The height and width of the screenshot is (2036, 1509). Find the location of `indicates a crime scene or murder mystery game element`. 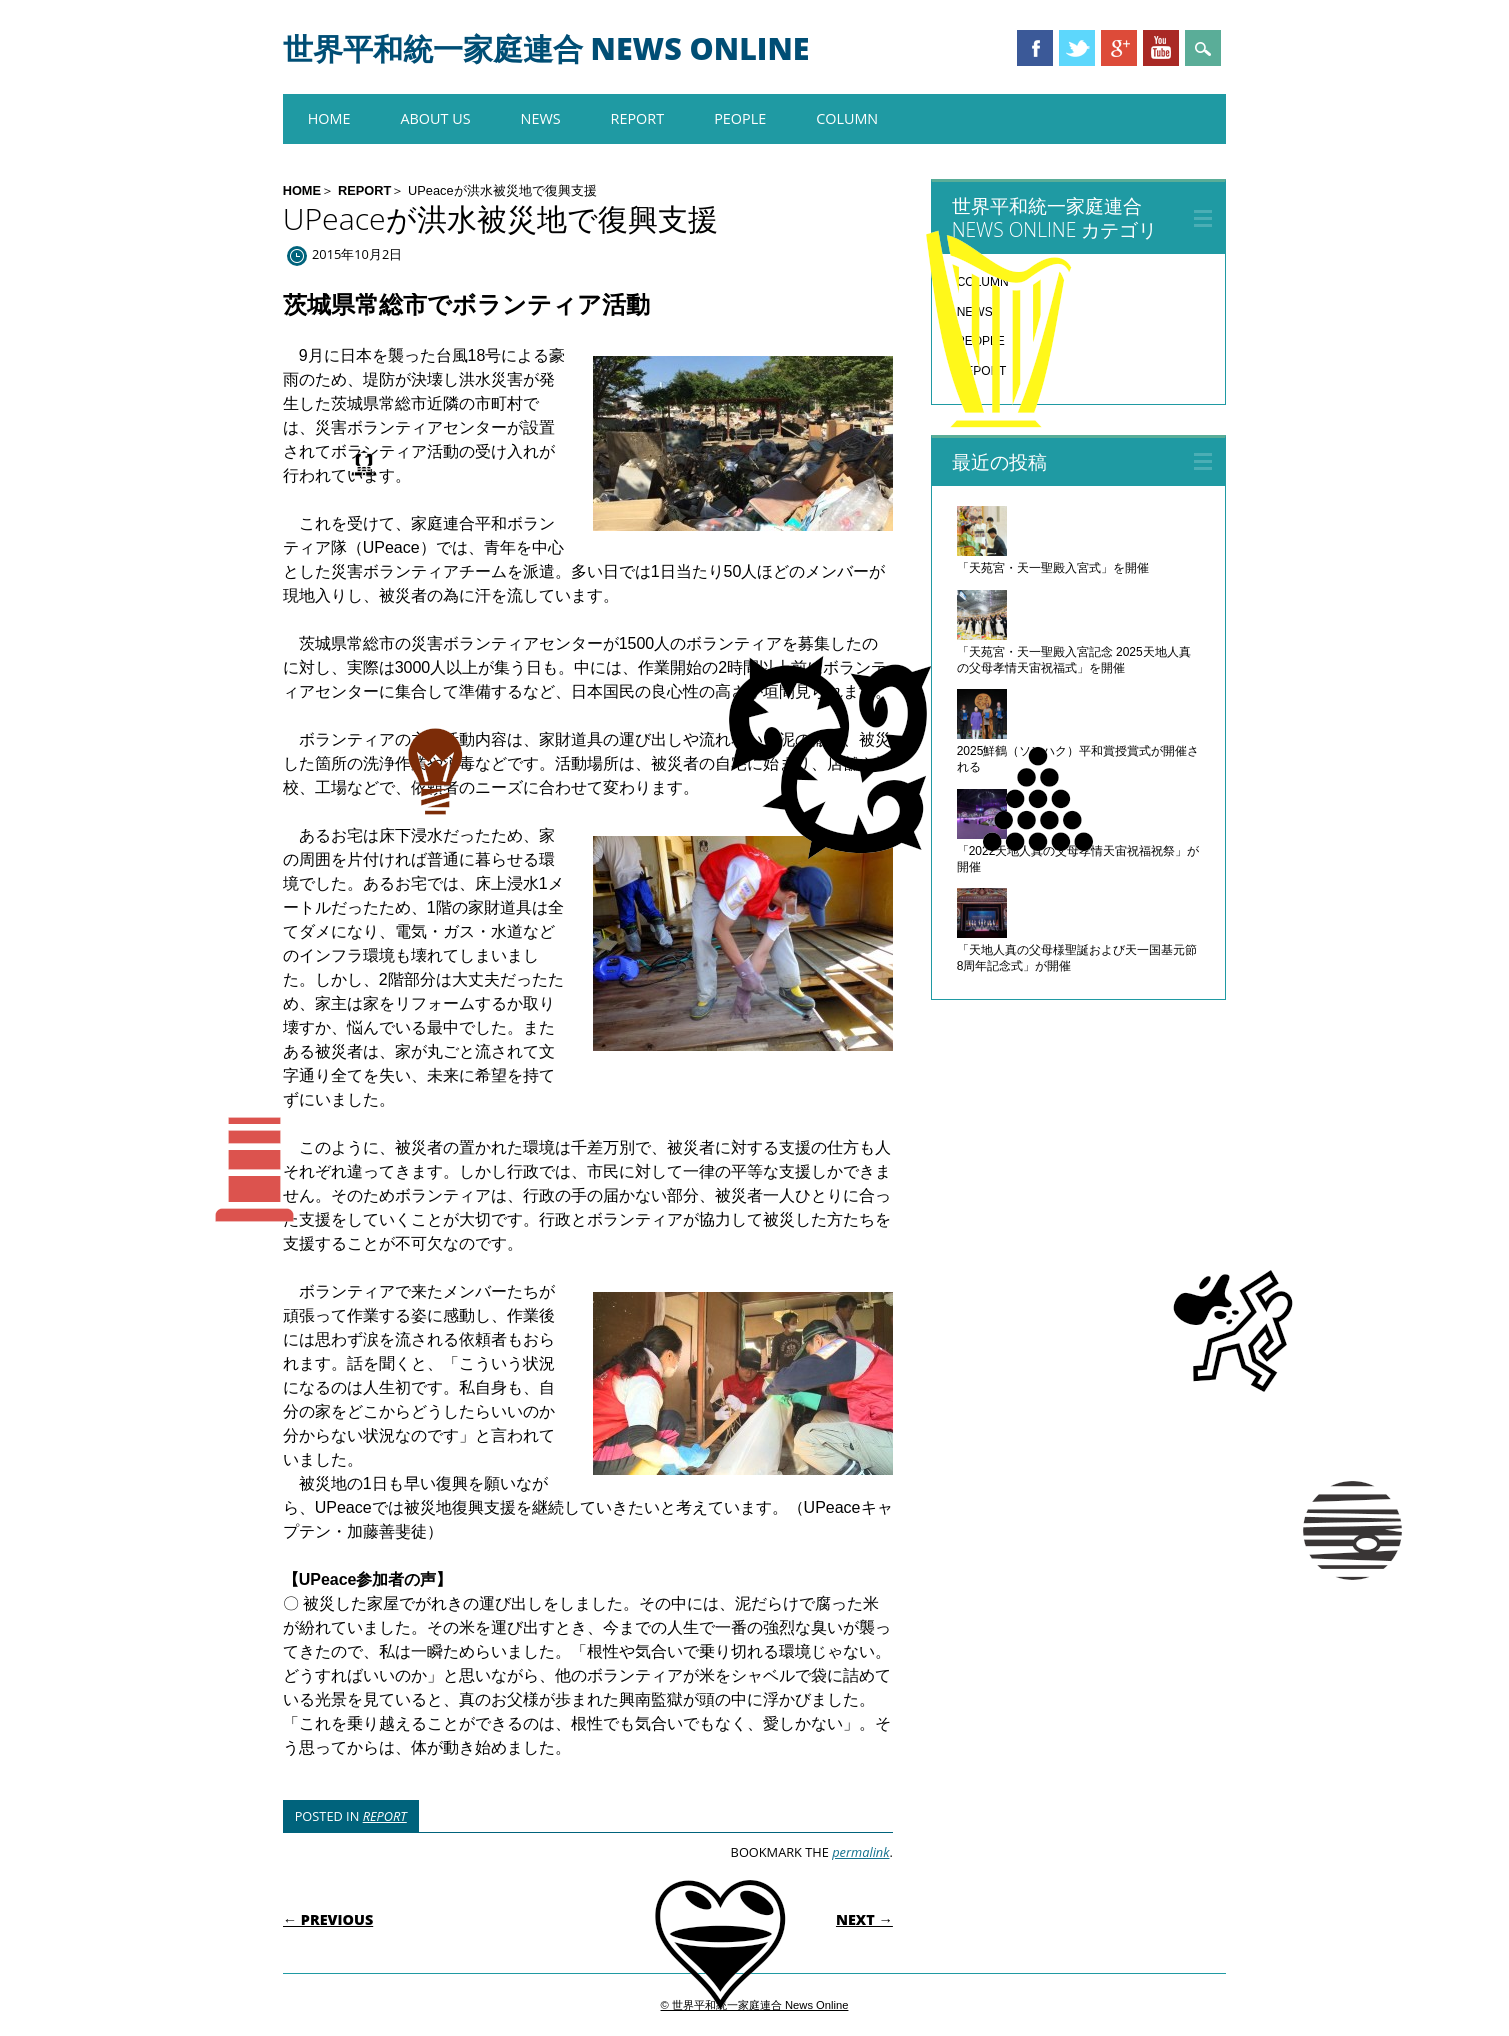

indicates a crime scene or murder mystery game element is located at coordinates (1233, 1331).